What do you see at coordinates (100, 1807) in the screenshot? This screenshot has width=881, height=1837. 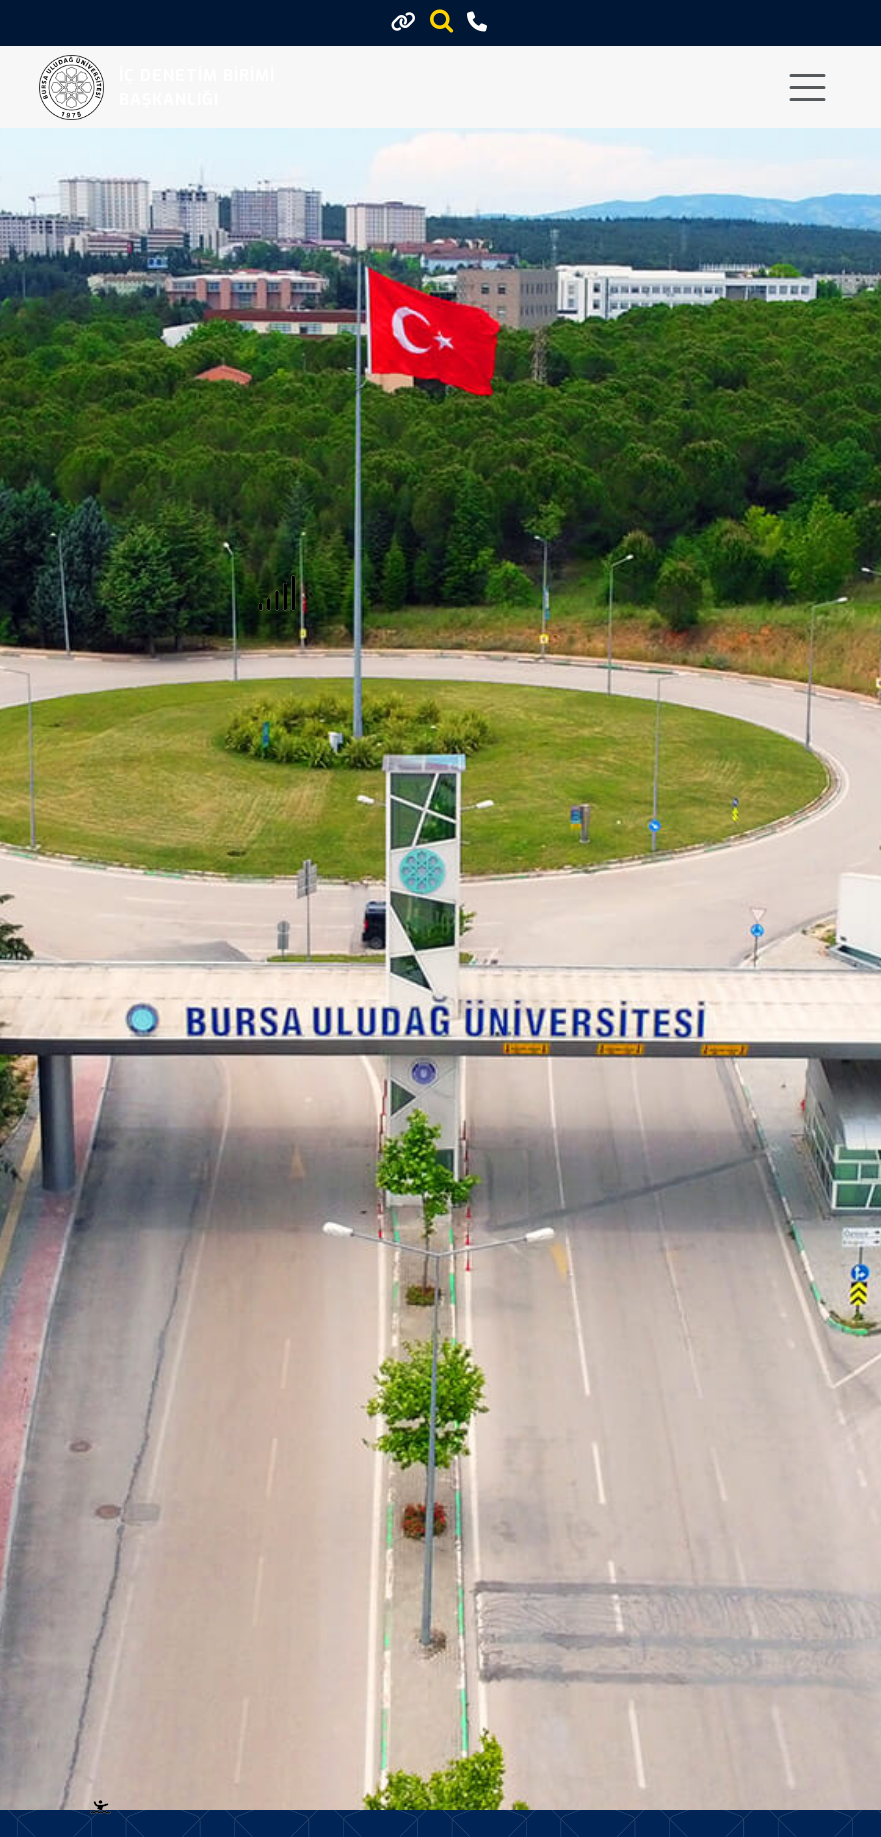 I see `indicates water safety or drowning hazard warning` at bounding box center [100, 1807].